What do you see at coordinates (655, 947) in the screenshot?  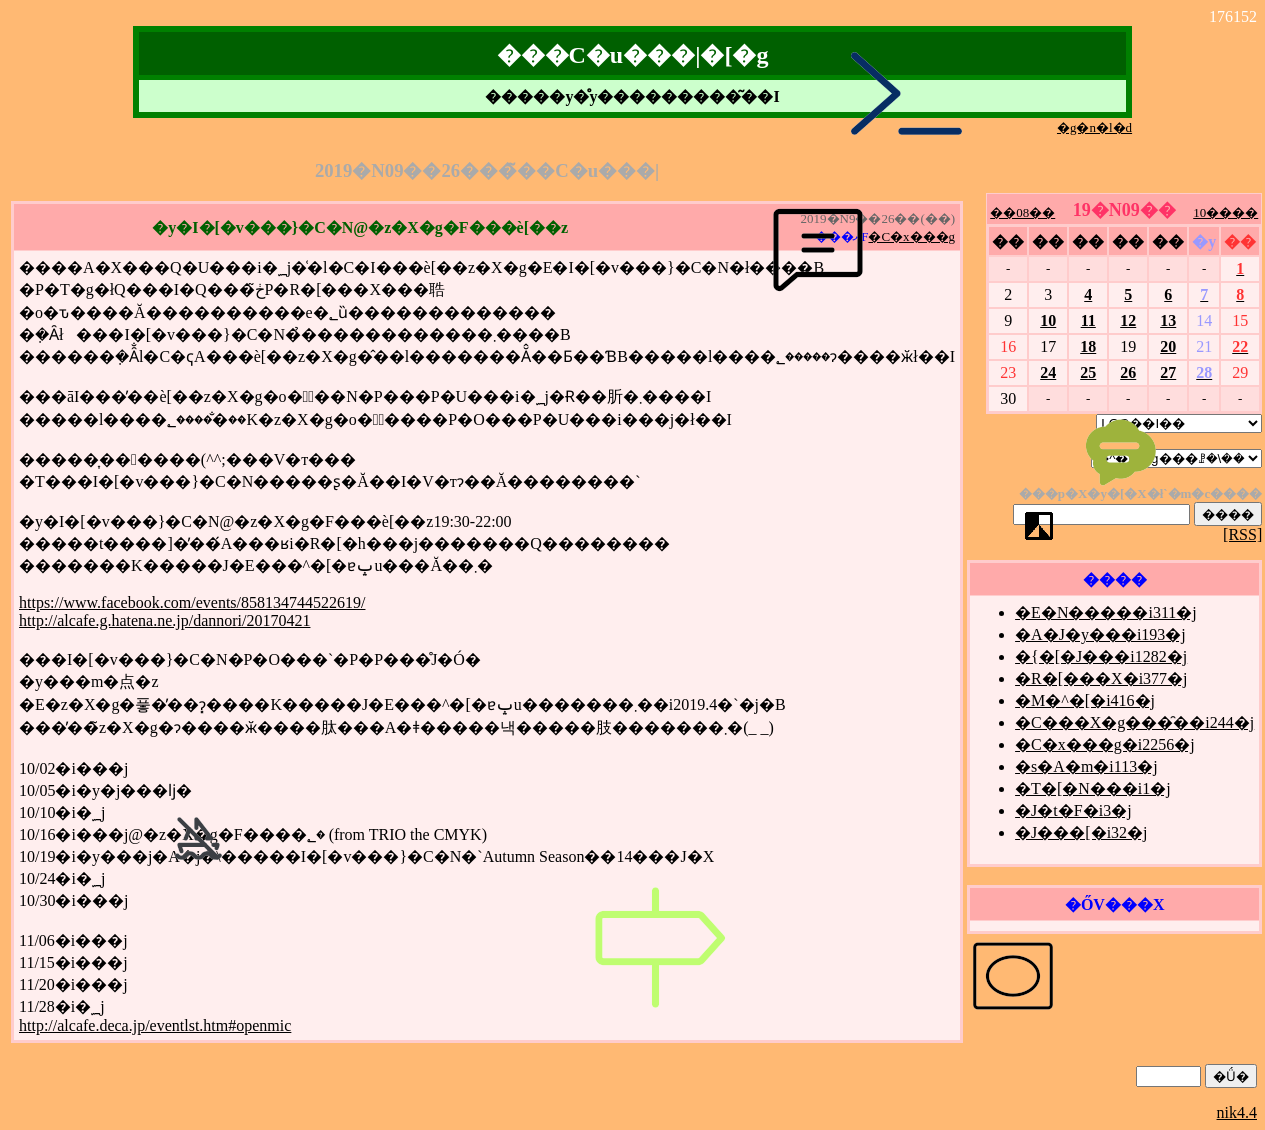 I see `access directions or navigation options` at bounding box center [655, 947].